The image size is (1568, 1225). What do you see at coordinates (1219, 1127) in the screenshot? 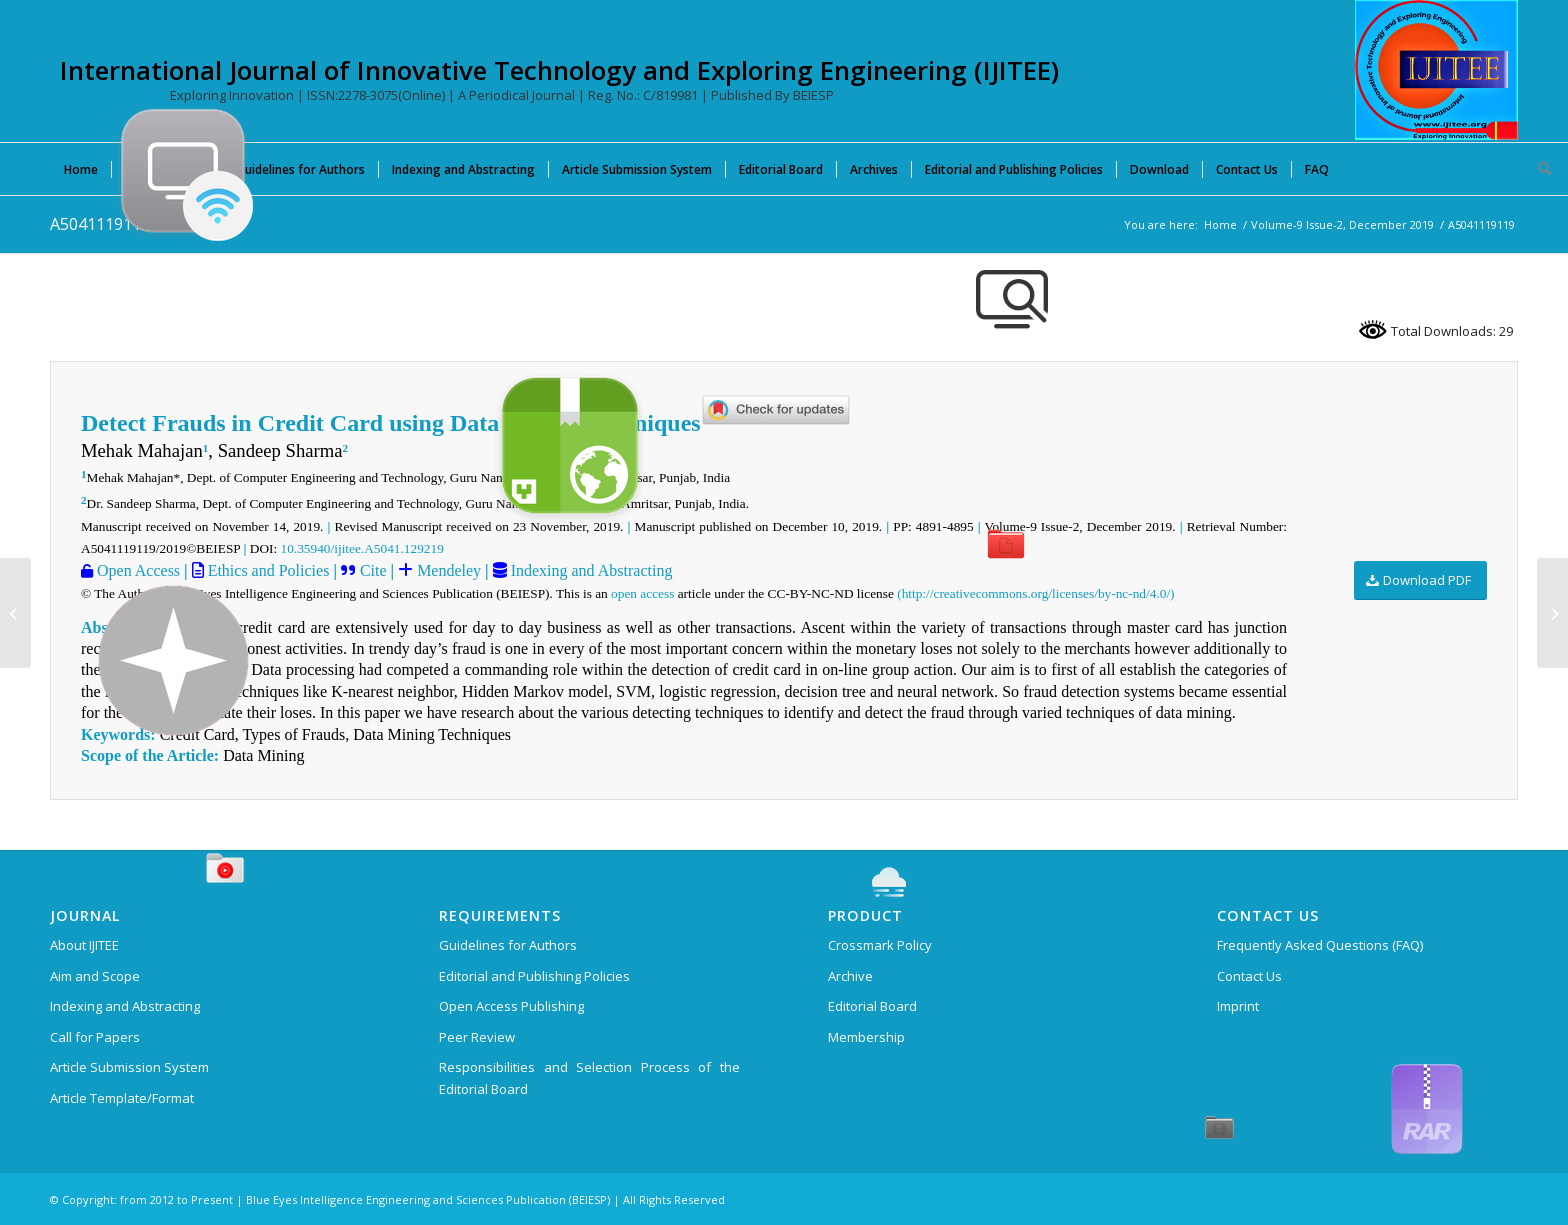
I see `open your videos folder` at bounding box center [1219, 1127].